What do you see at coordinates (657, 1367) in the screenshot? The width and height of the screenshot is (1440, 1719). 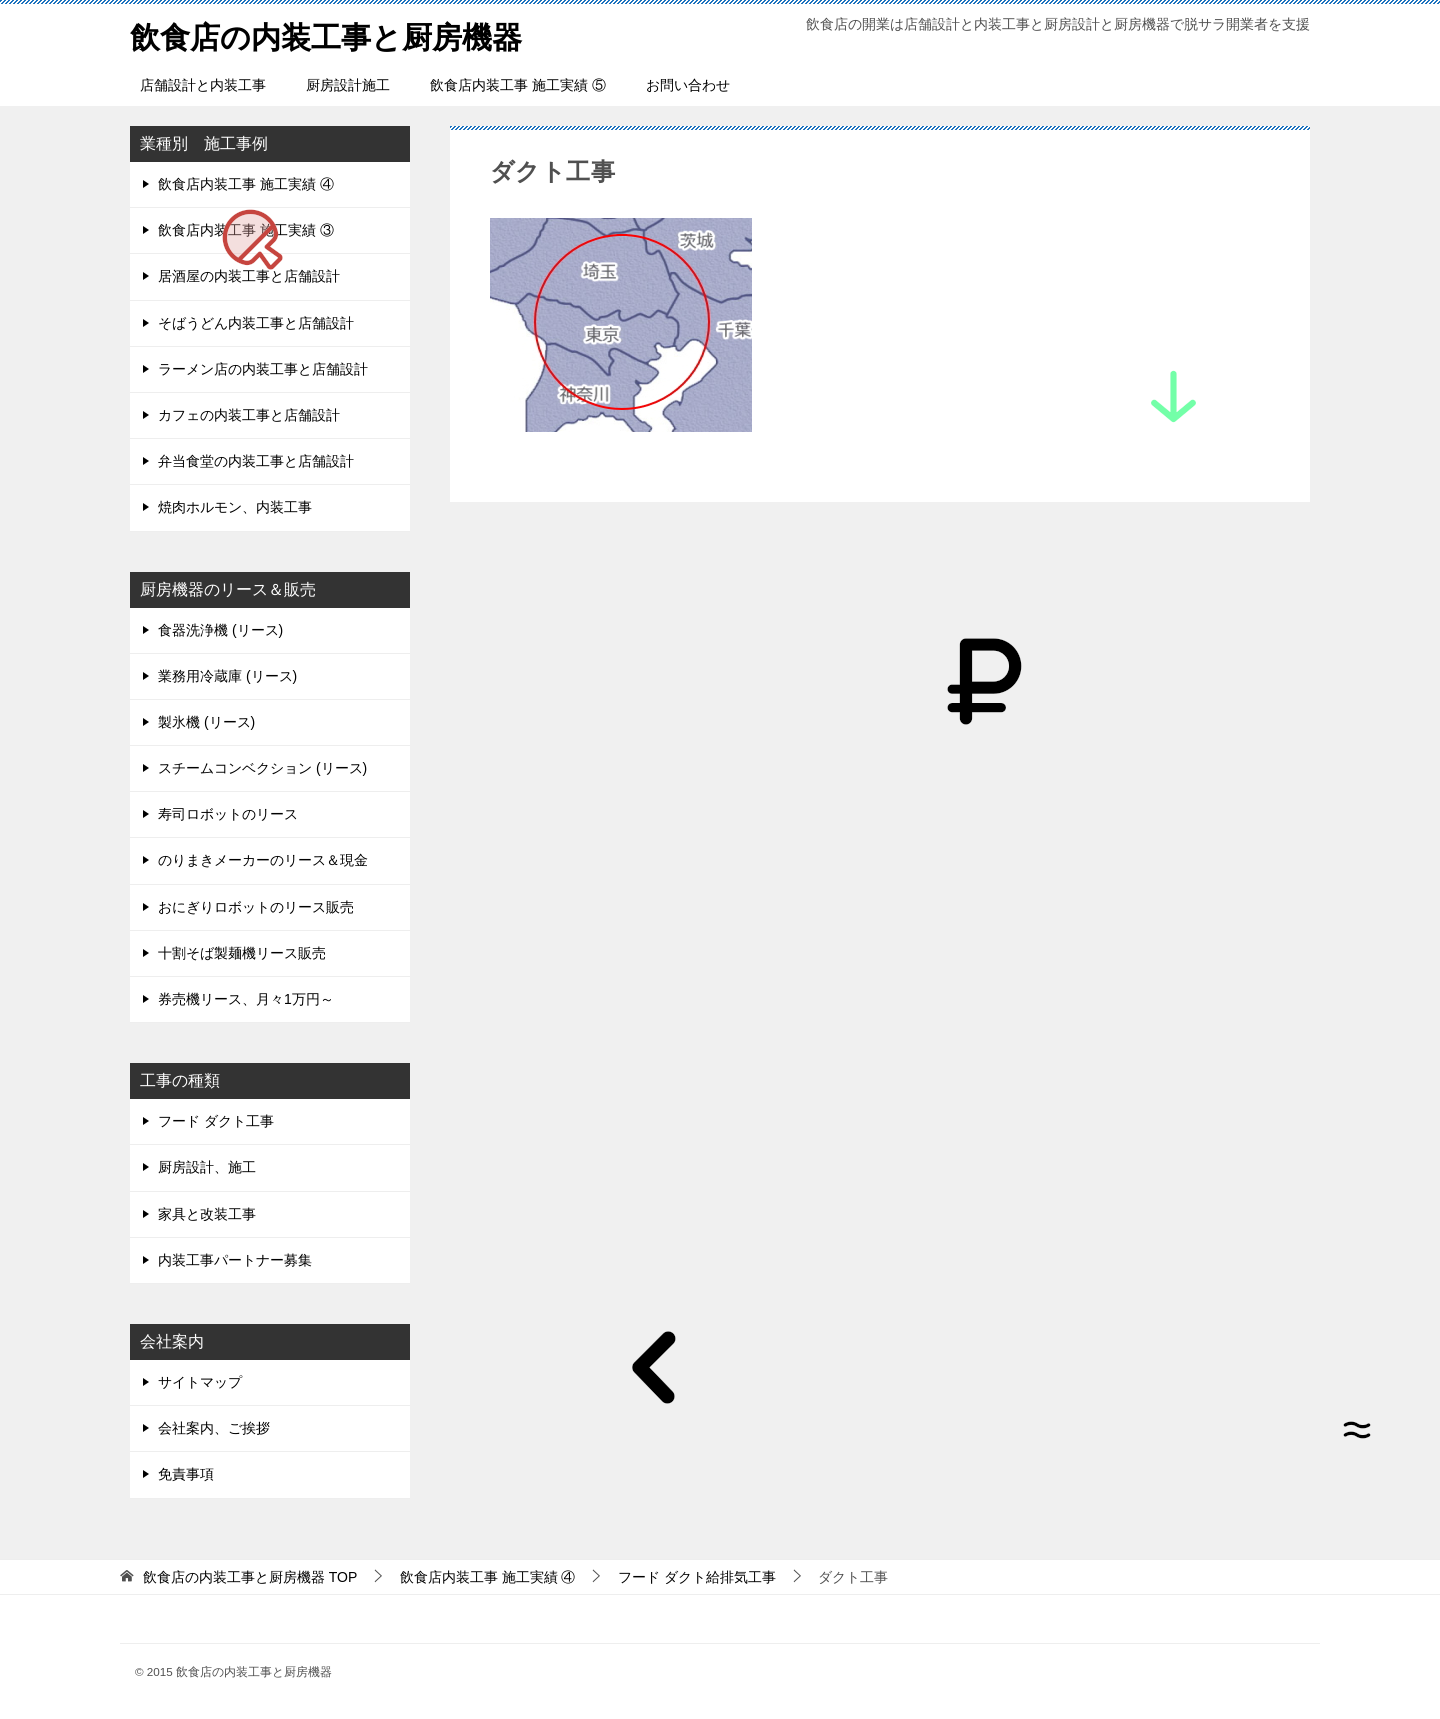 I see `go back to the previous screen` at bounding box center [657, 1367].